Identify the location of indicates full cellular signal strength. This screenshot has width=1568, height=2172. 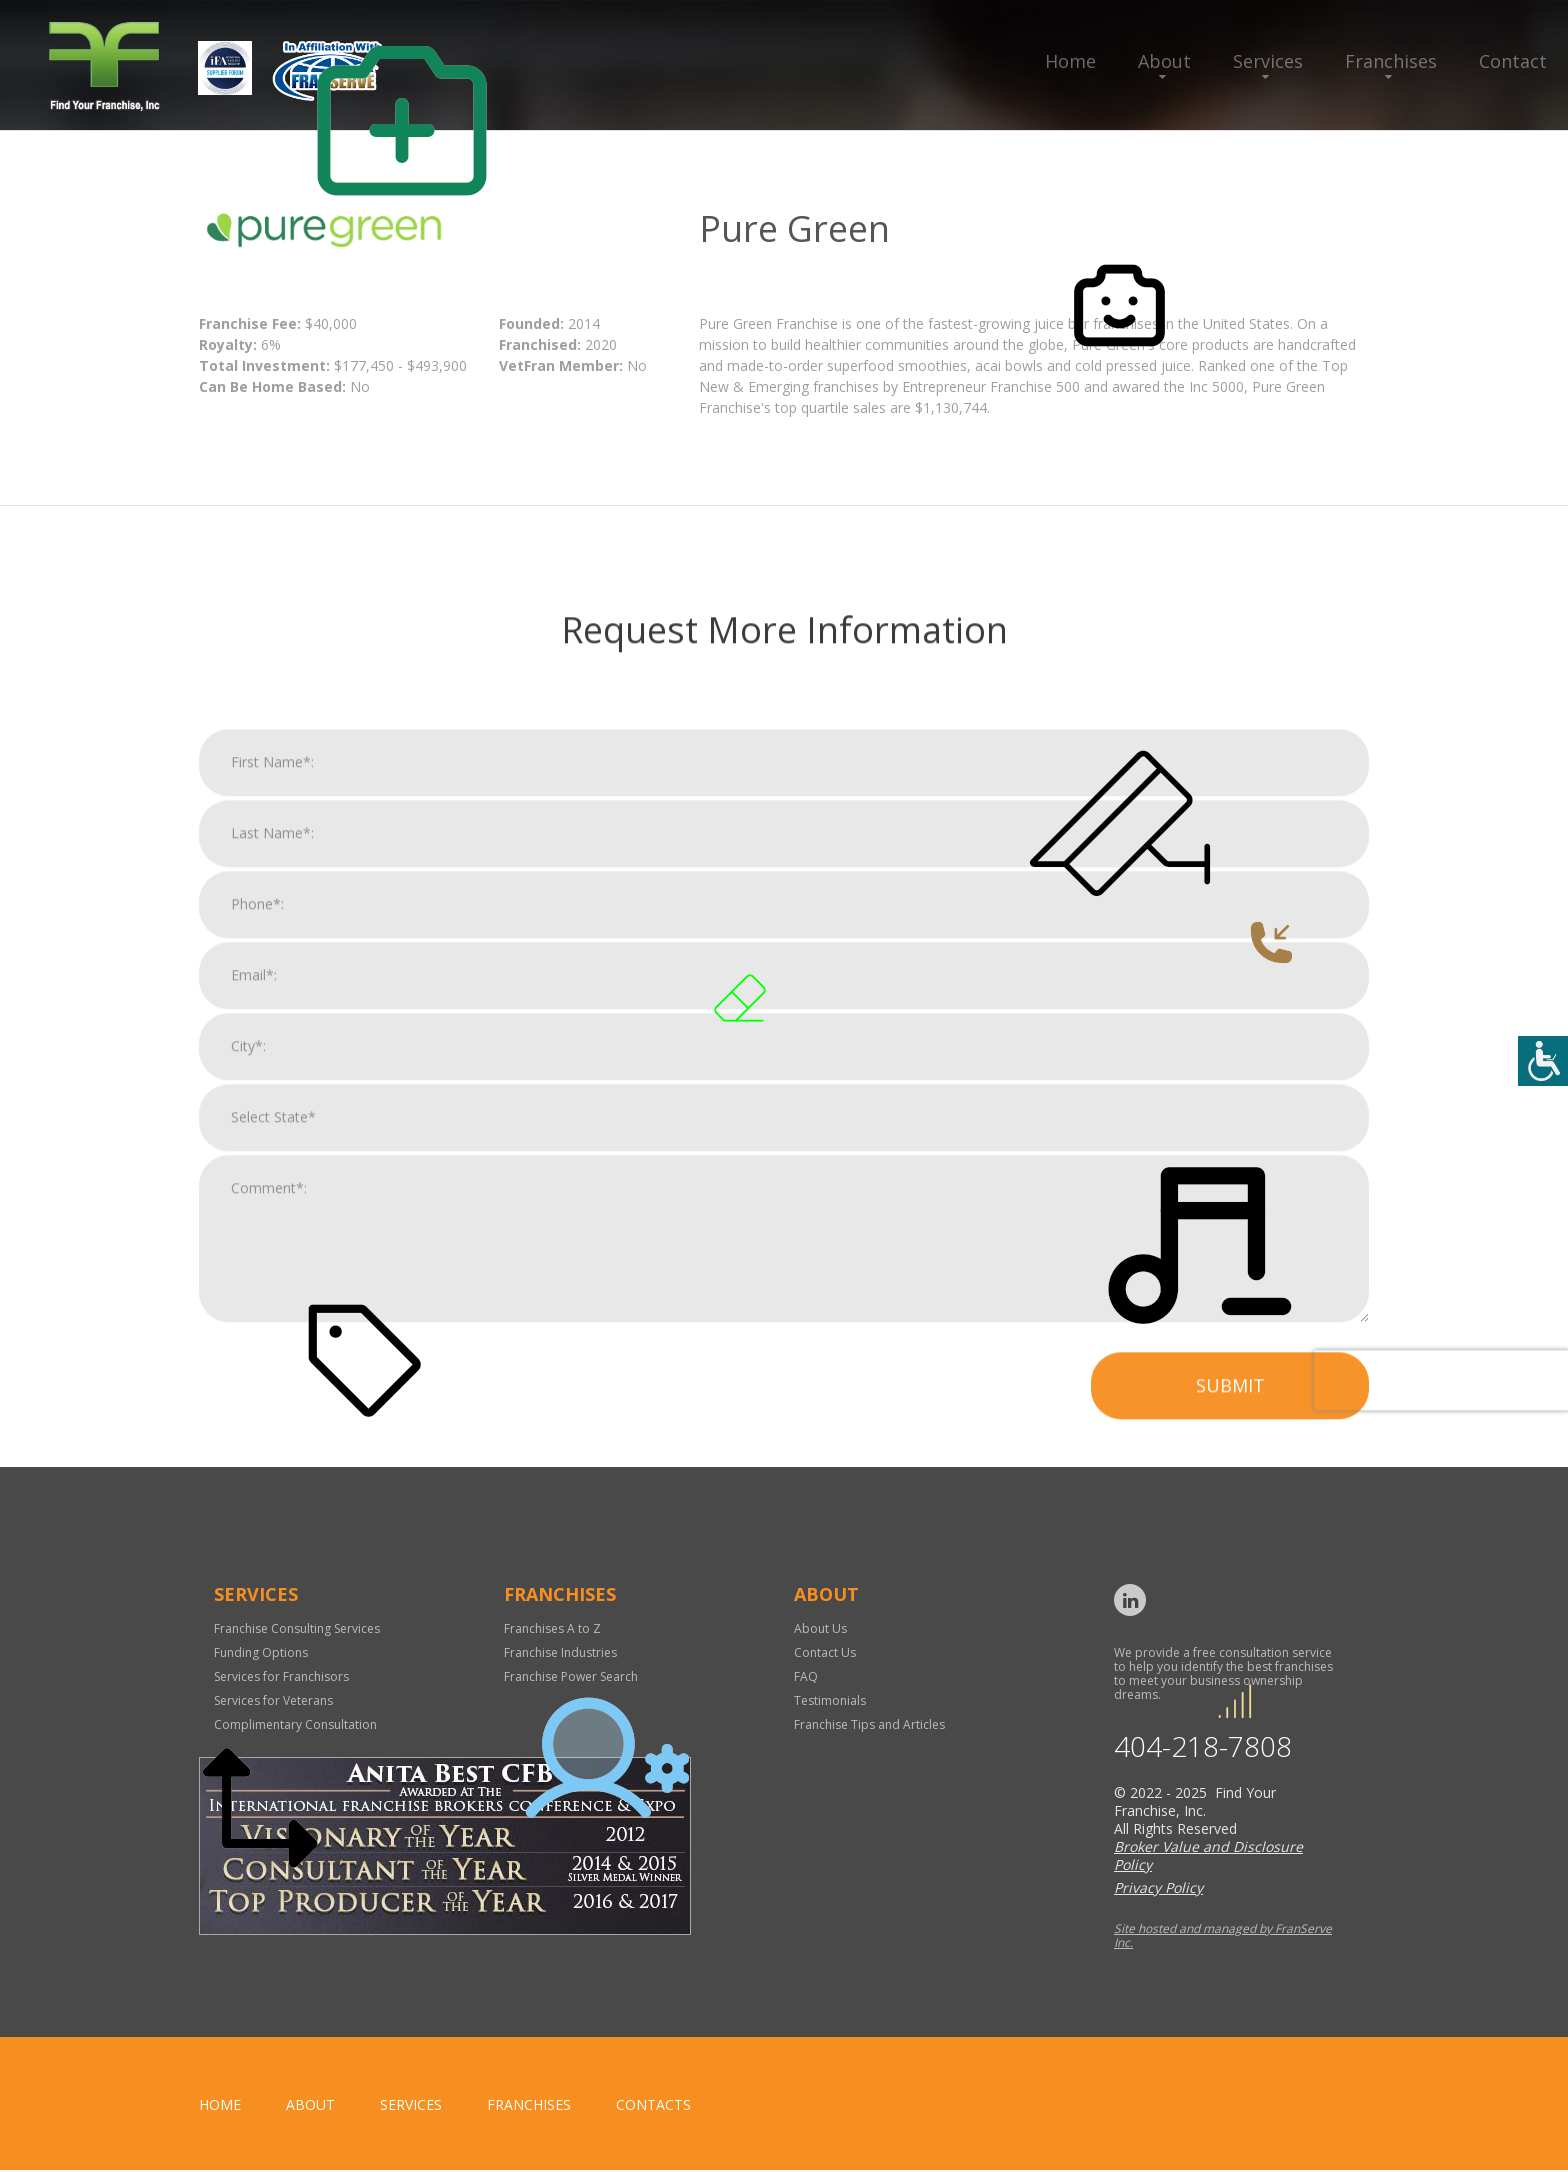
(1236, 1703).